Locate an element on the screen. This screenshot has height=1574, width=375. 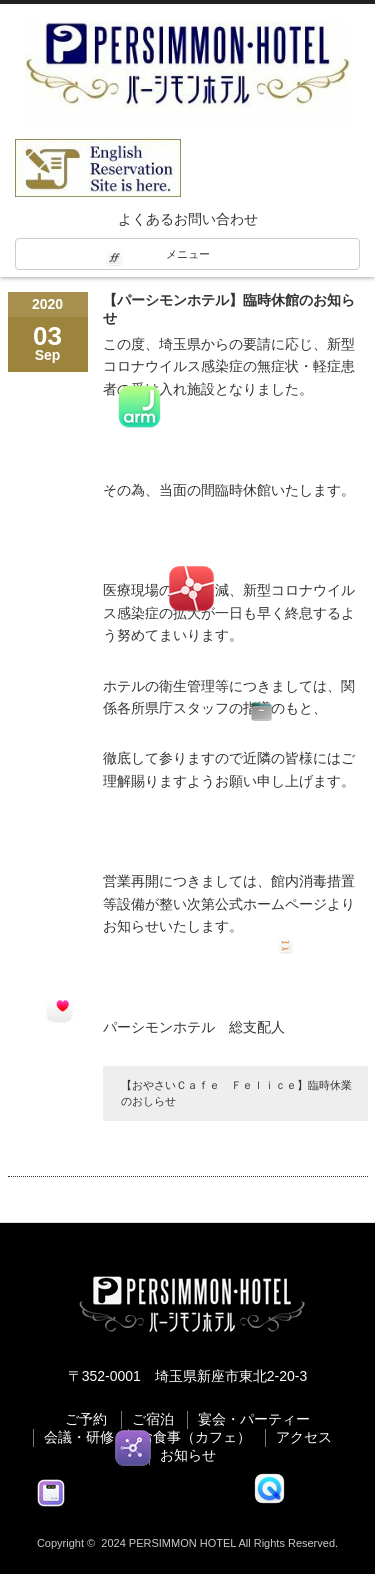
open the Health app is located at coordinates (59, 1009).